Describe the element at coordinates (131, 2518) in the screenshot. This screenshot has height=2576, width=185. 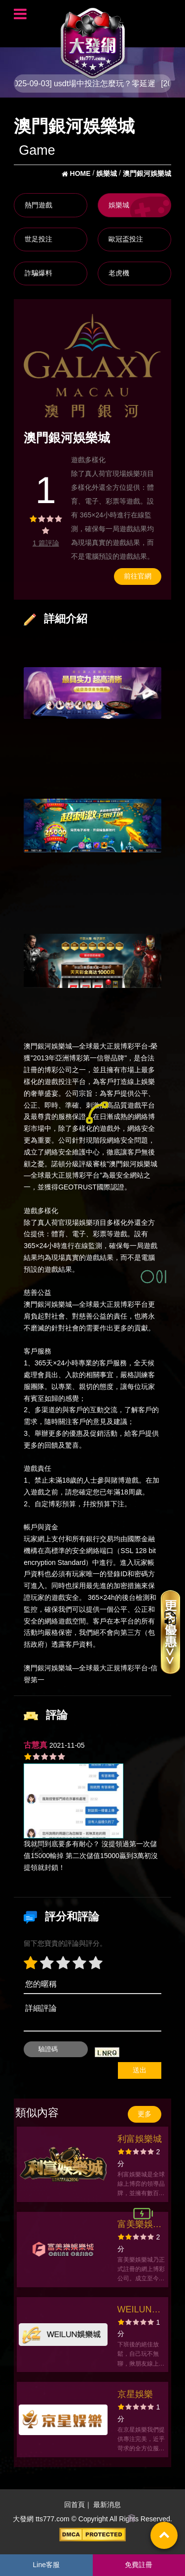
I see `access garage or parking location` at that location.